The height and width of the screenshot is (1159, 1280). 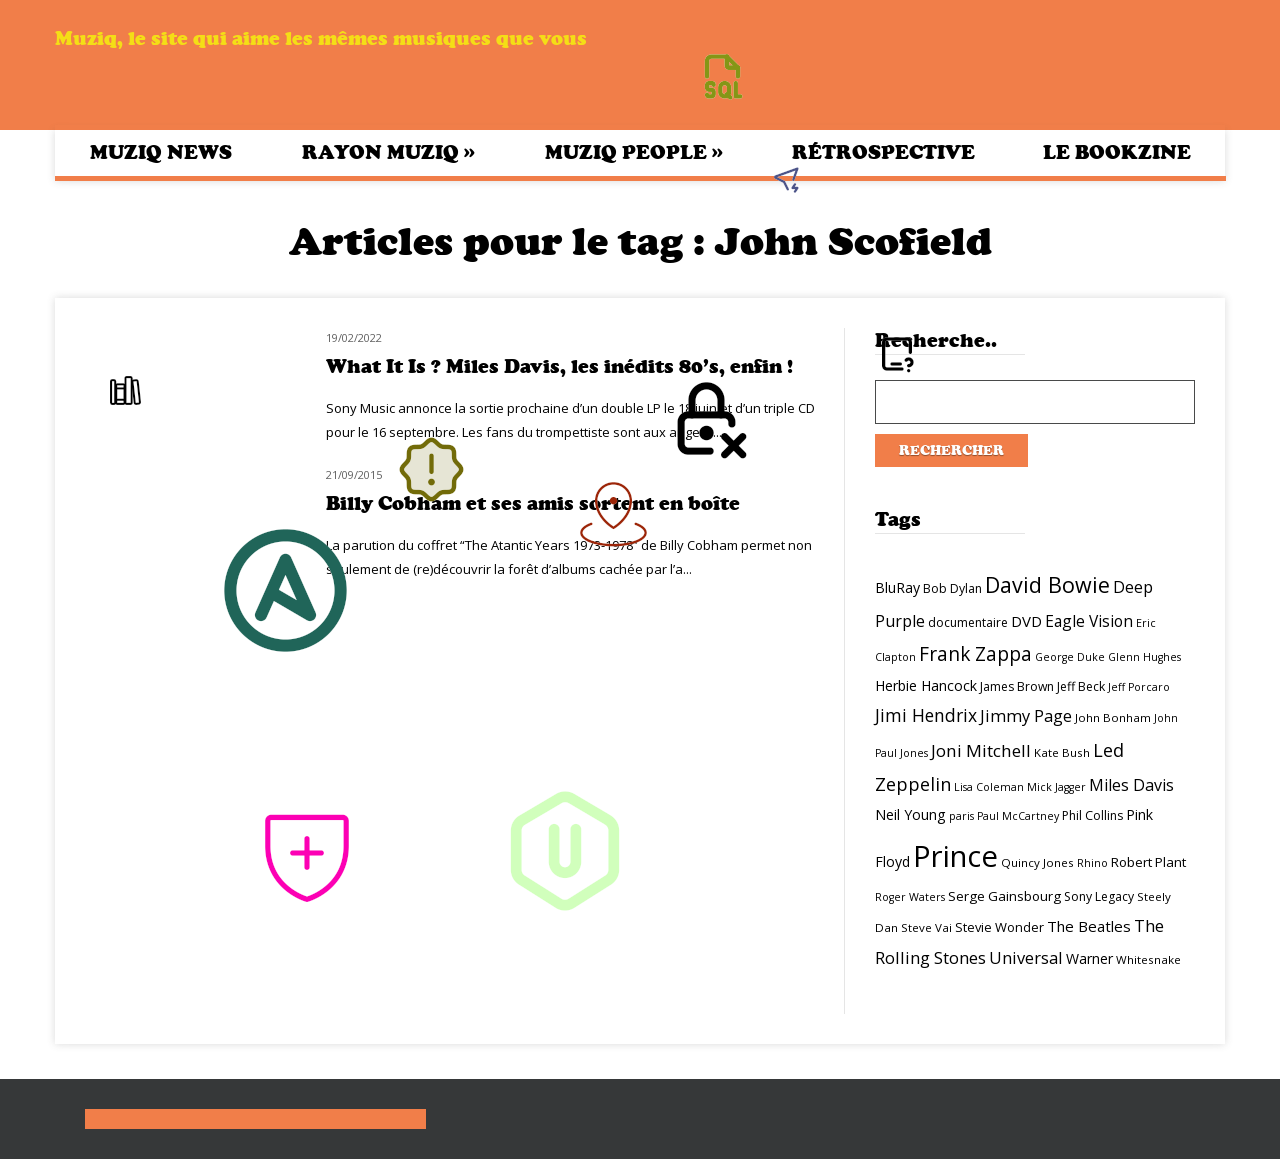 What do you see at coordinates (307, 853) in the screenshot?
I see `add new security protection` at bounding box center [307, 853].